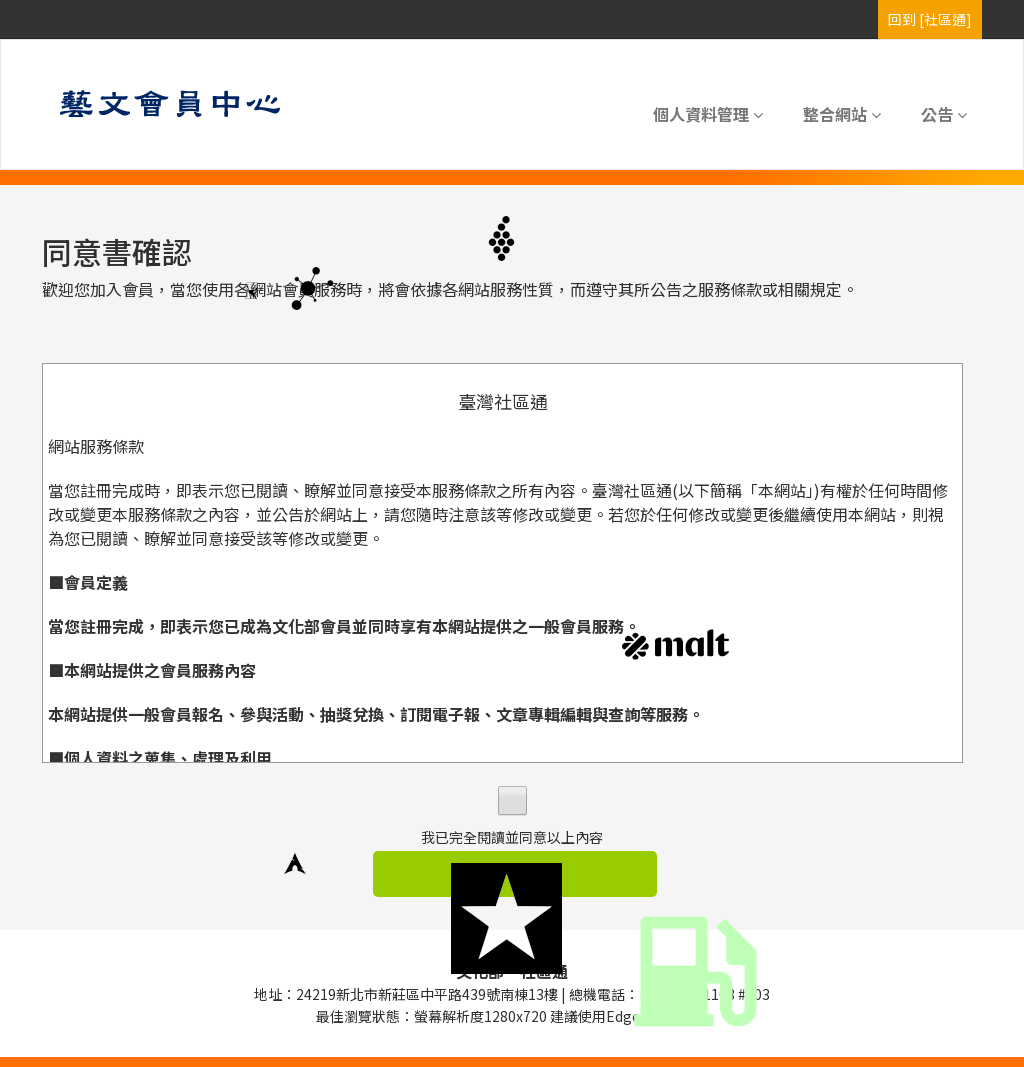 The image size is (1024, 1067). I want to click on open the Vivino wine app, so click(501, 238).